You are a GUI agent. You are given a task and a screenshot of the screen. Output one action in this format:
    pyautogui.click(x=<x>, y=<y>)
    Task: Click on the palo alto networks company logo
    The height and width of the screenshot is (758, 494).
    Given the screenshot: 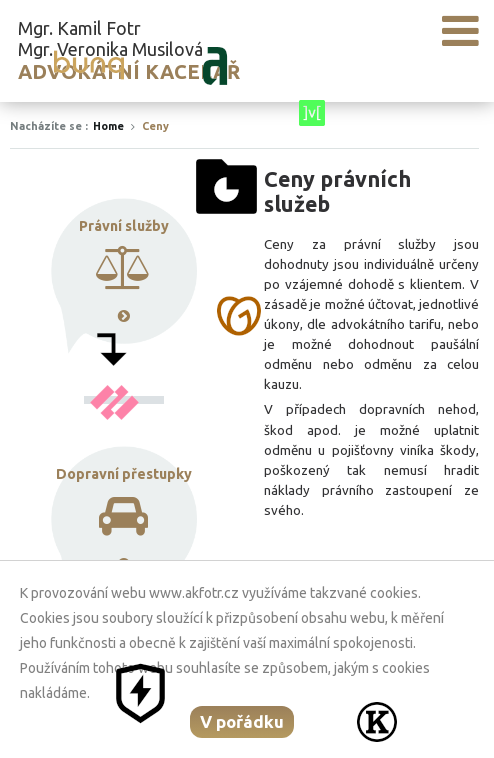 What is the action you would take?
    pyautogui.click(x=114, y=402)
    